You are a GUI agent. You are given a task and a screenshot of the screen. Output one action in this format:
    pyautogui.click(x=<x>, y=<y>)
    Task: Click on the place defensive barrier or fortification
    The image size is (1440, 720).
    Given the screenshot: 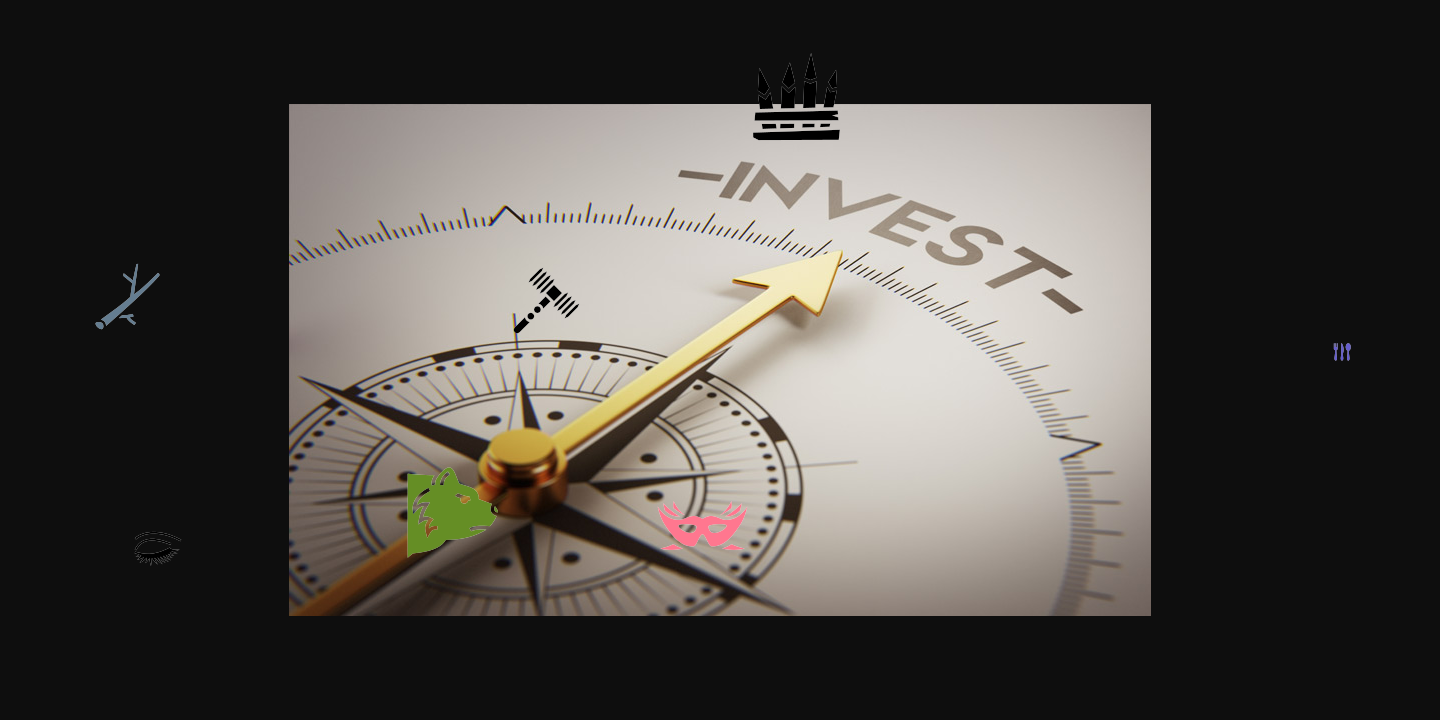 What is the action you would take?
    pyautogui.click(x=796, y=96)
    